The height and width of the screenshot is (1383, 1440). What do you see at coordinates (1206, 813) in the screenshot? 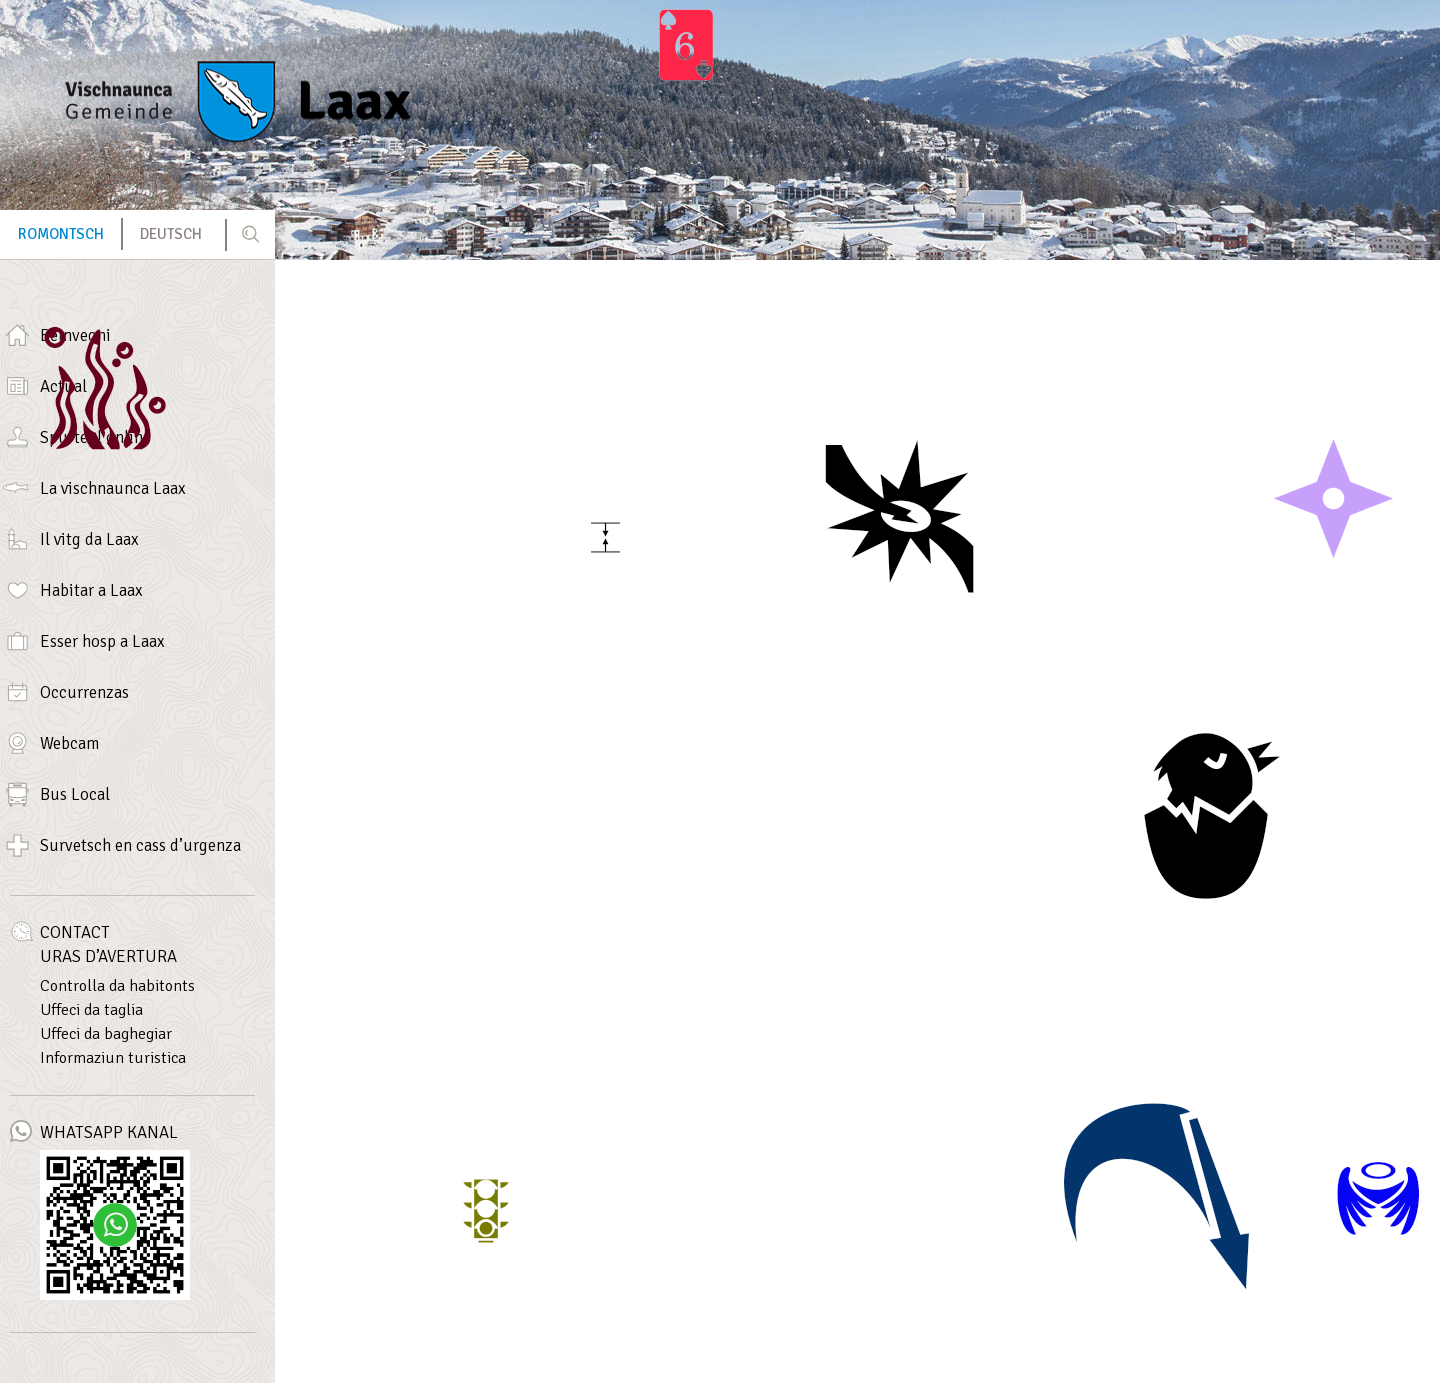
I see `indicates new user or beginner status` at bounding box center [1206, 813].